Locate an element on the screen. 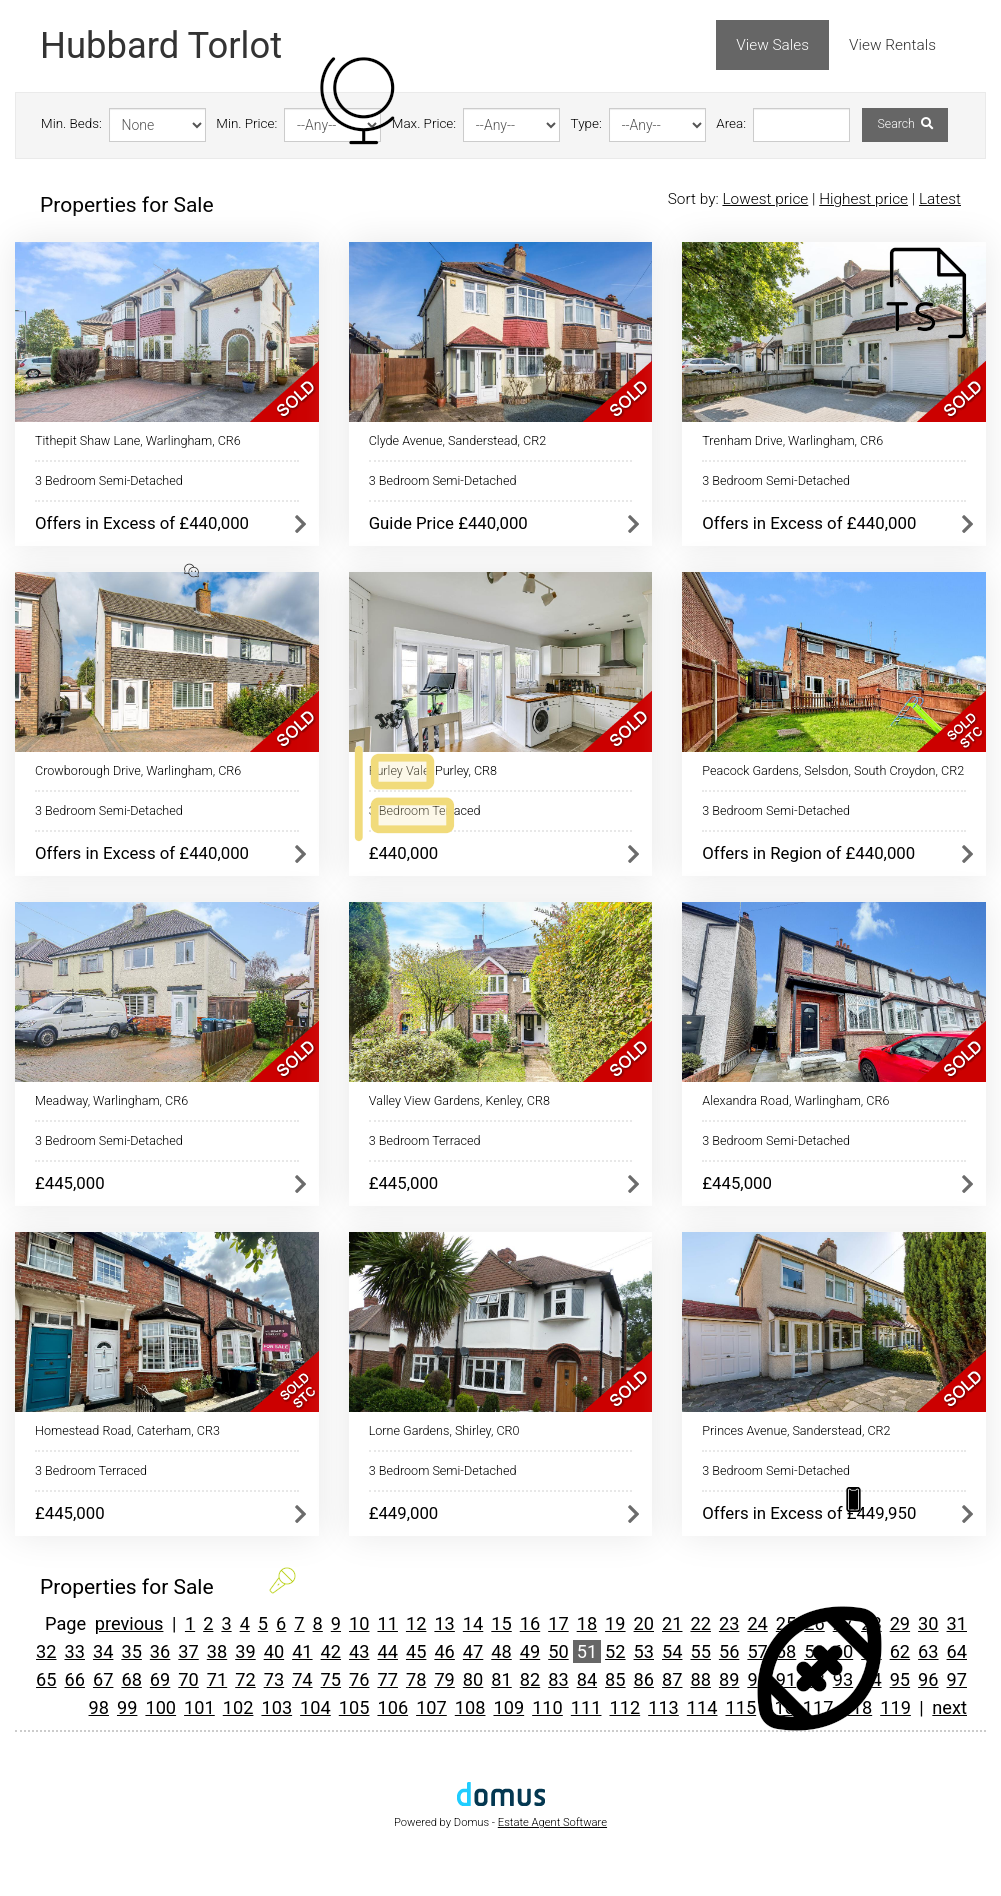  open a TypeScript file is located at coordinates (928, 293).